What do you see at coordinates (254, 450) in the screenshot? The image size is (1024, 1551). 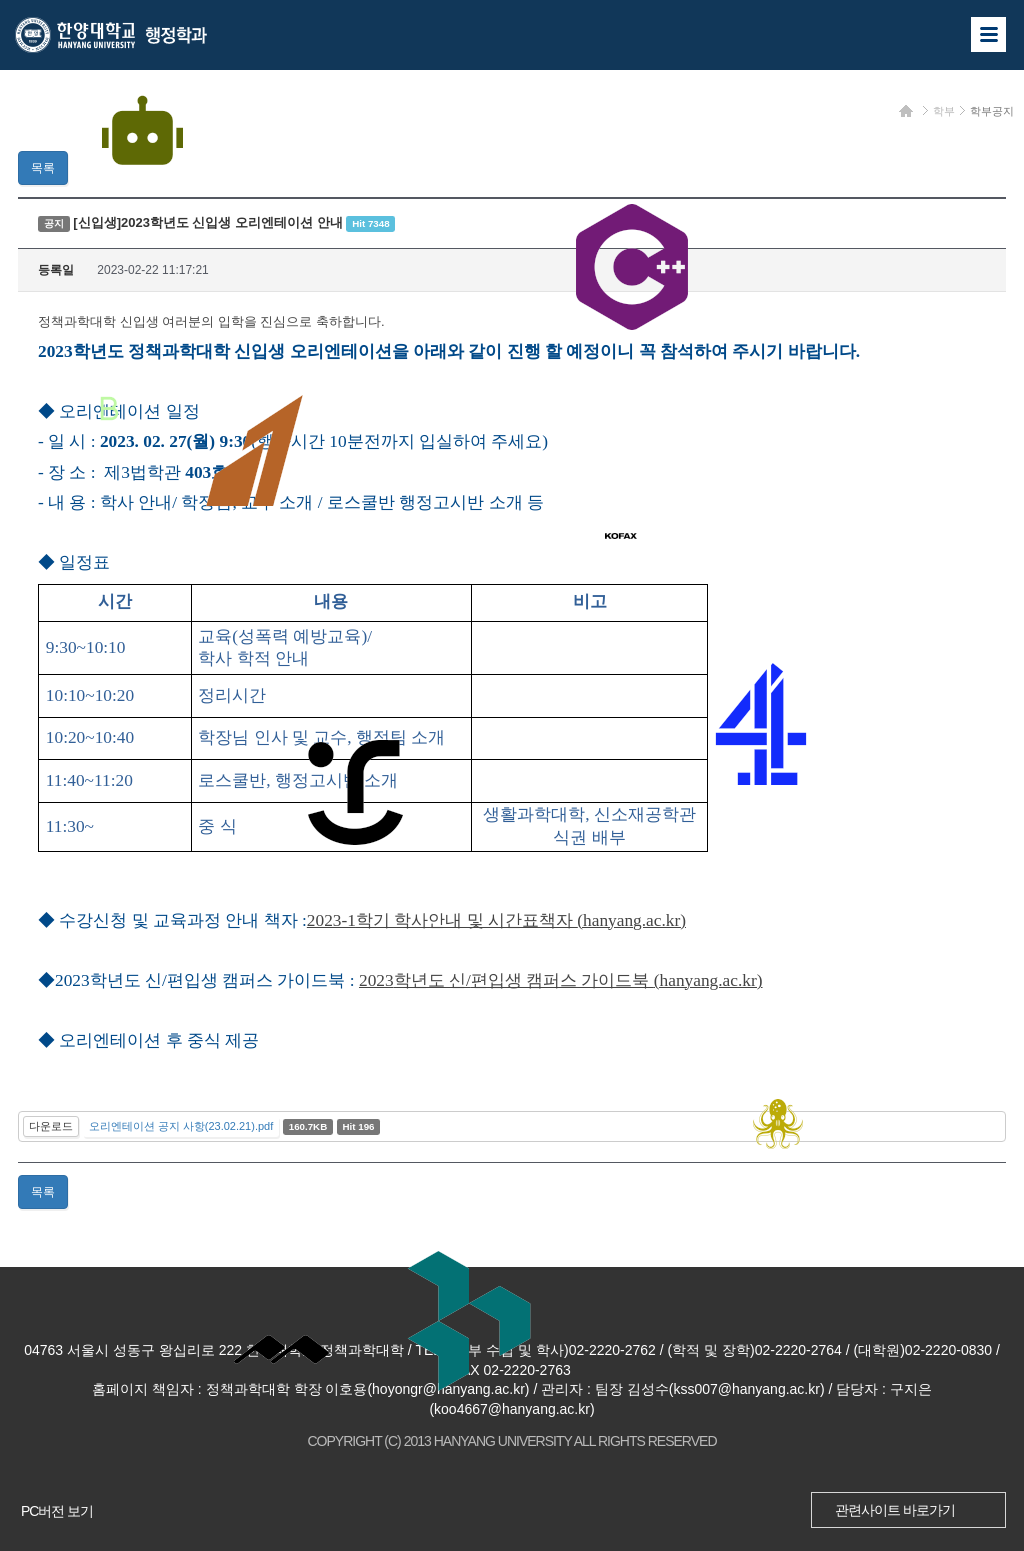 I see `razorpay payment gateway logo` at bounding box center [254, 450].